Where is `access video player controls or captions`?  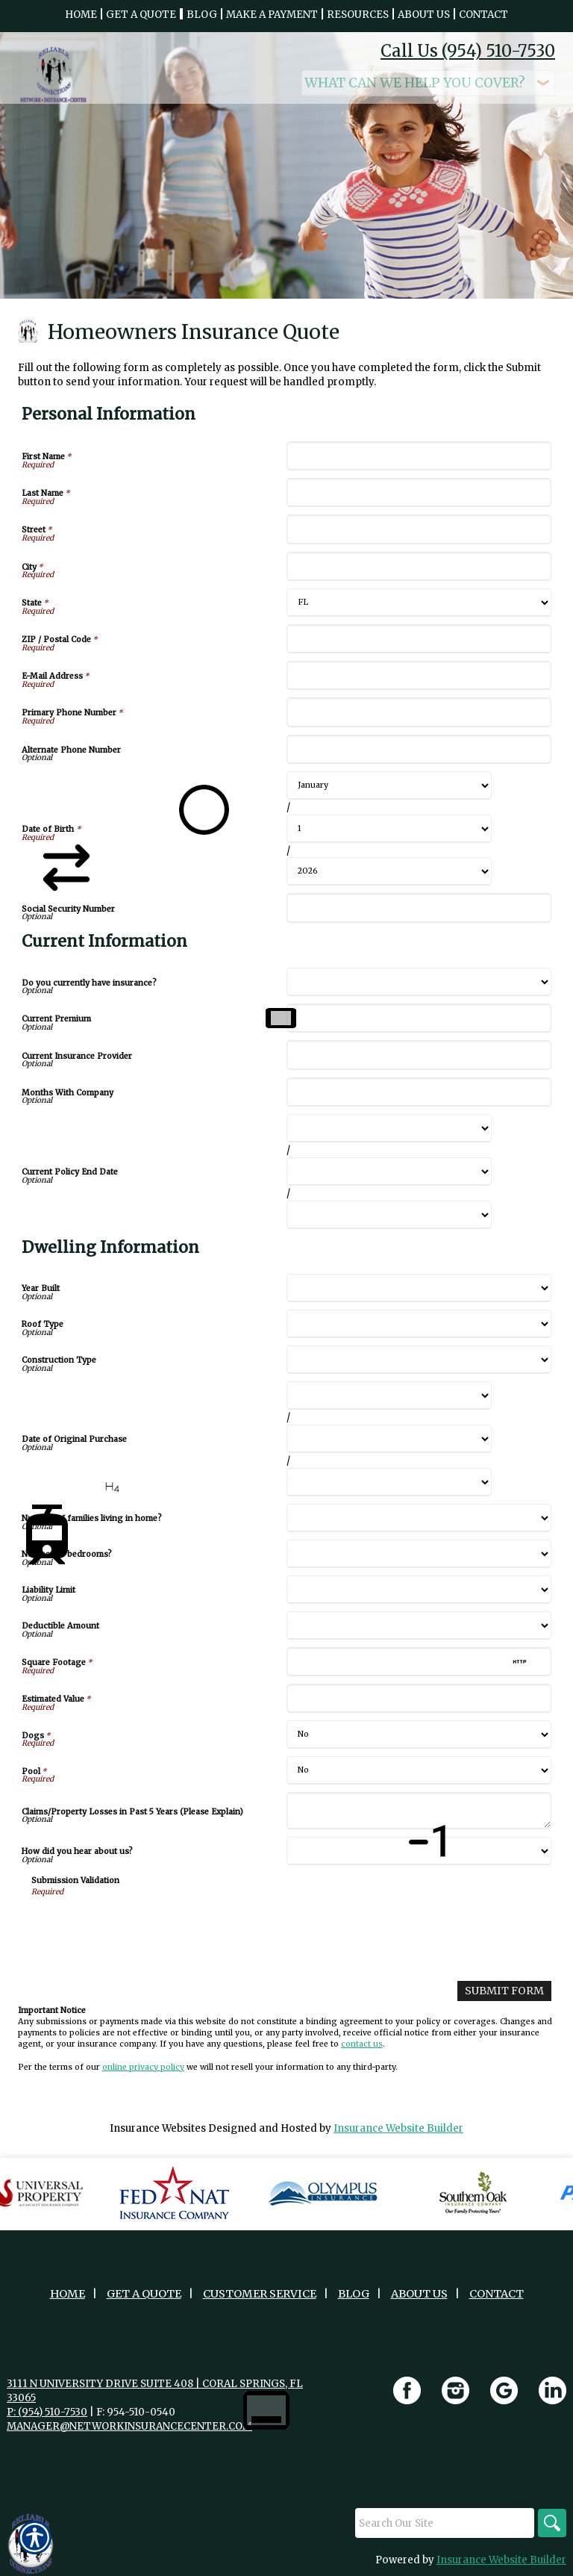 access video player controls or captions is located at coordinates (266, 2410).